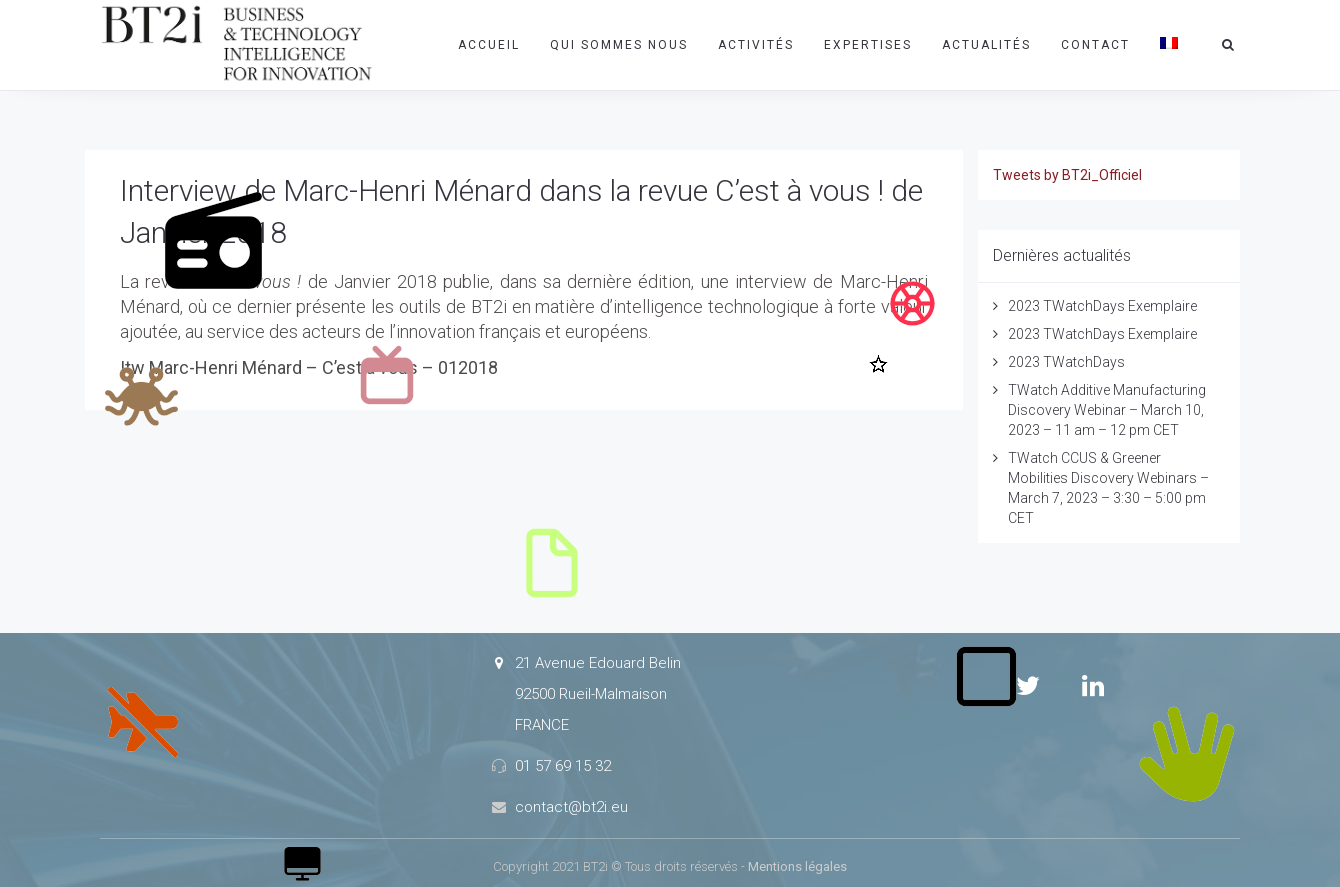 The width and height of the screenshot is (1340, 887). I want to click on view or open a file, so click(552, 563).